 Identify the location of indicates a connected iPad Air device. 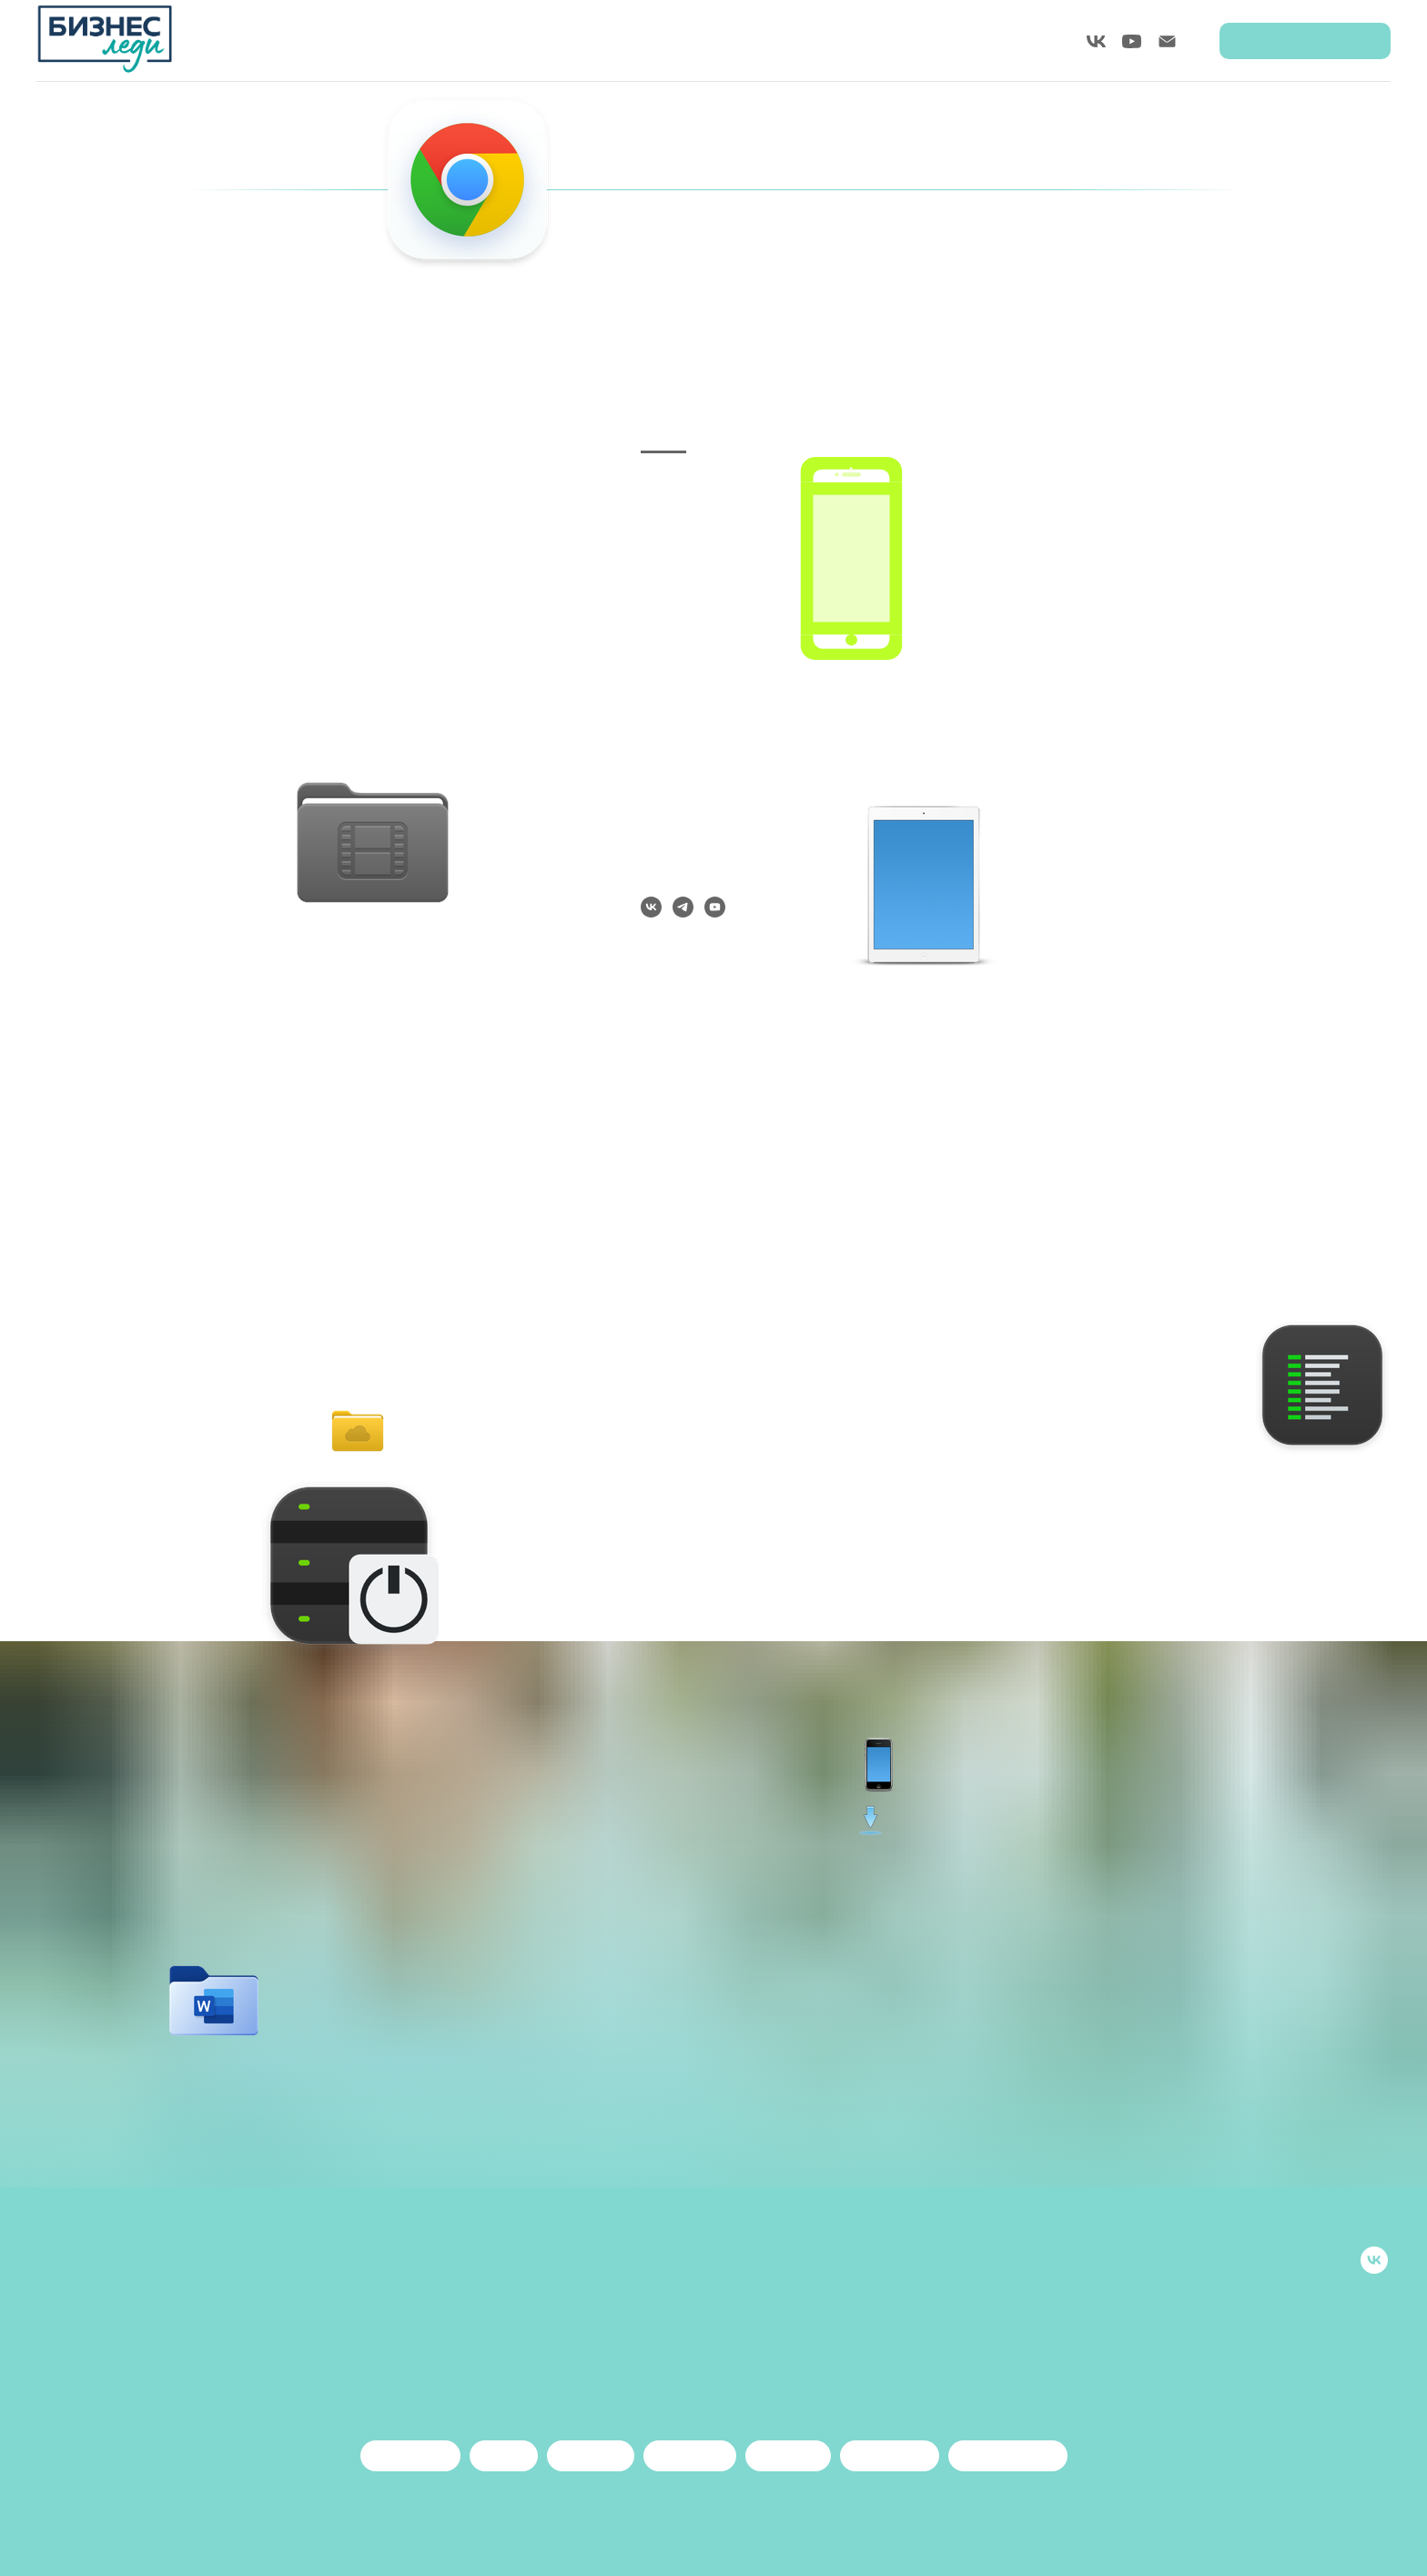
(924, 884).